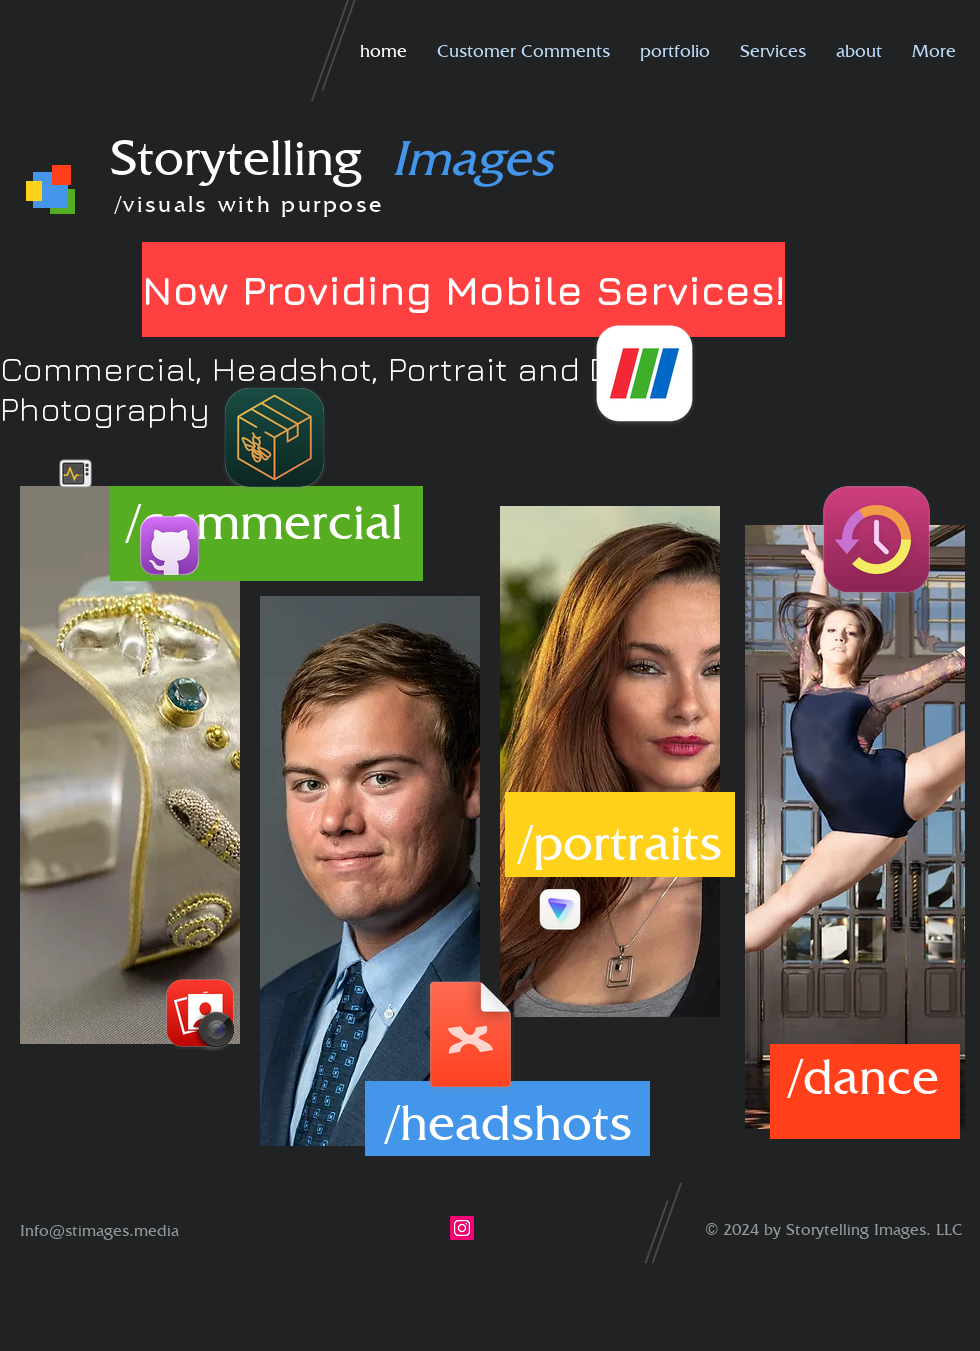 This screenshot has width=980, height=1351. I want to click on open pika backup to manage system backups, so click(876, 539).